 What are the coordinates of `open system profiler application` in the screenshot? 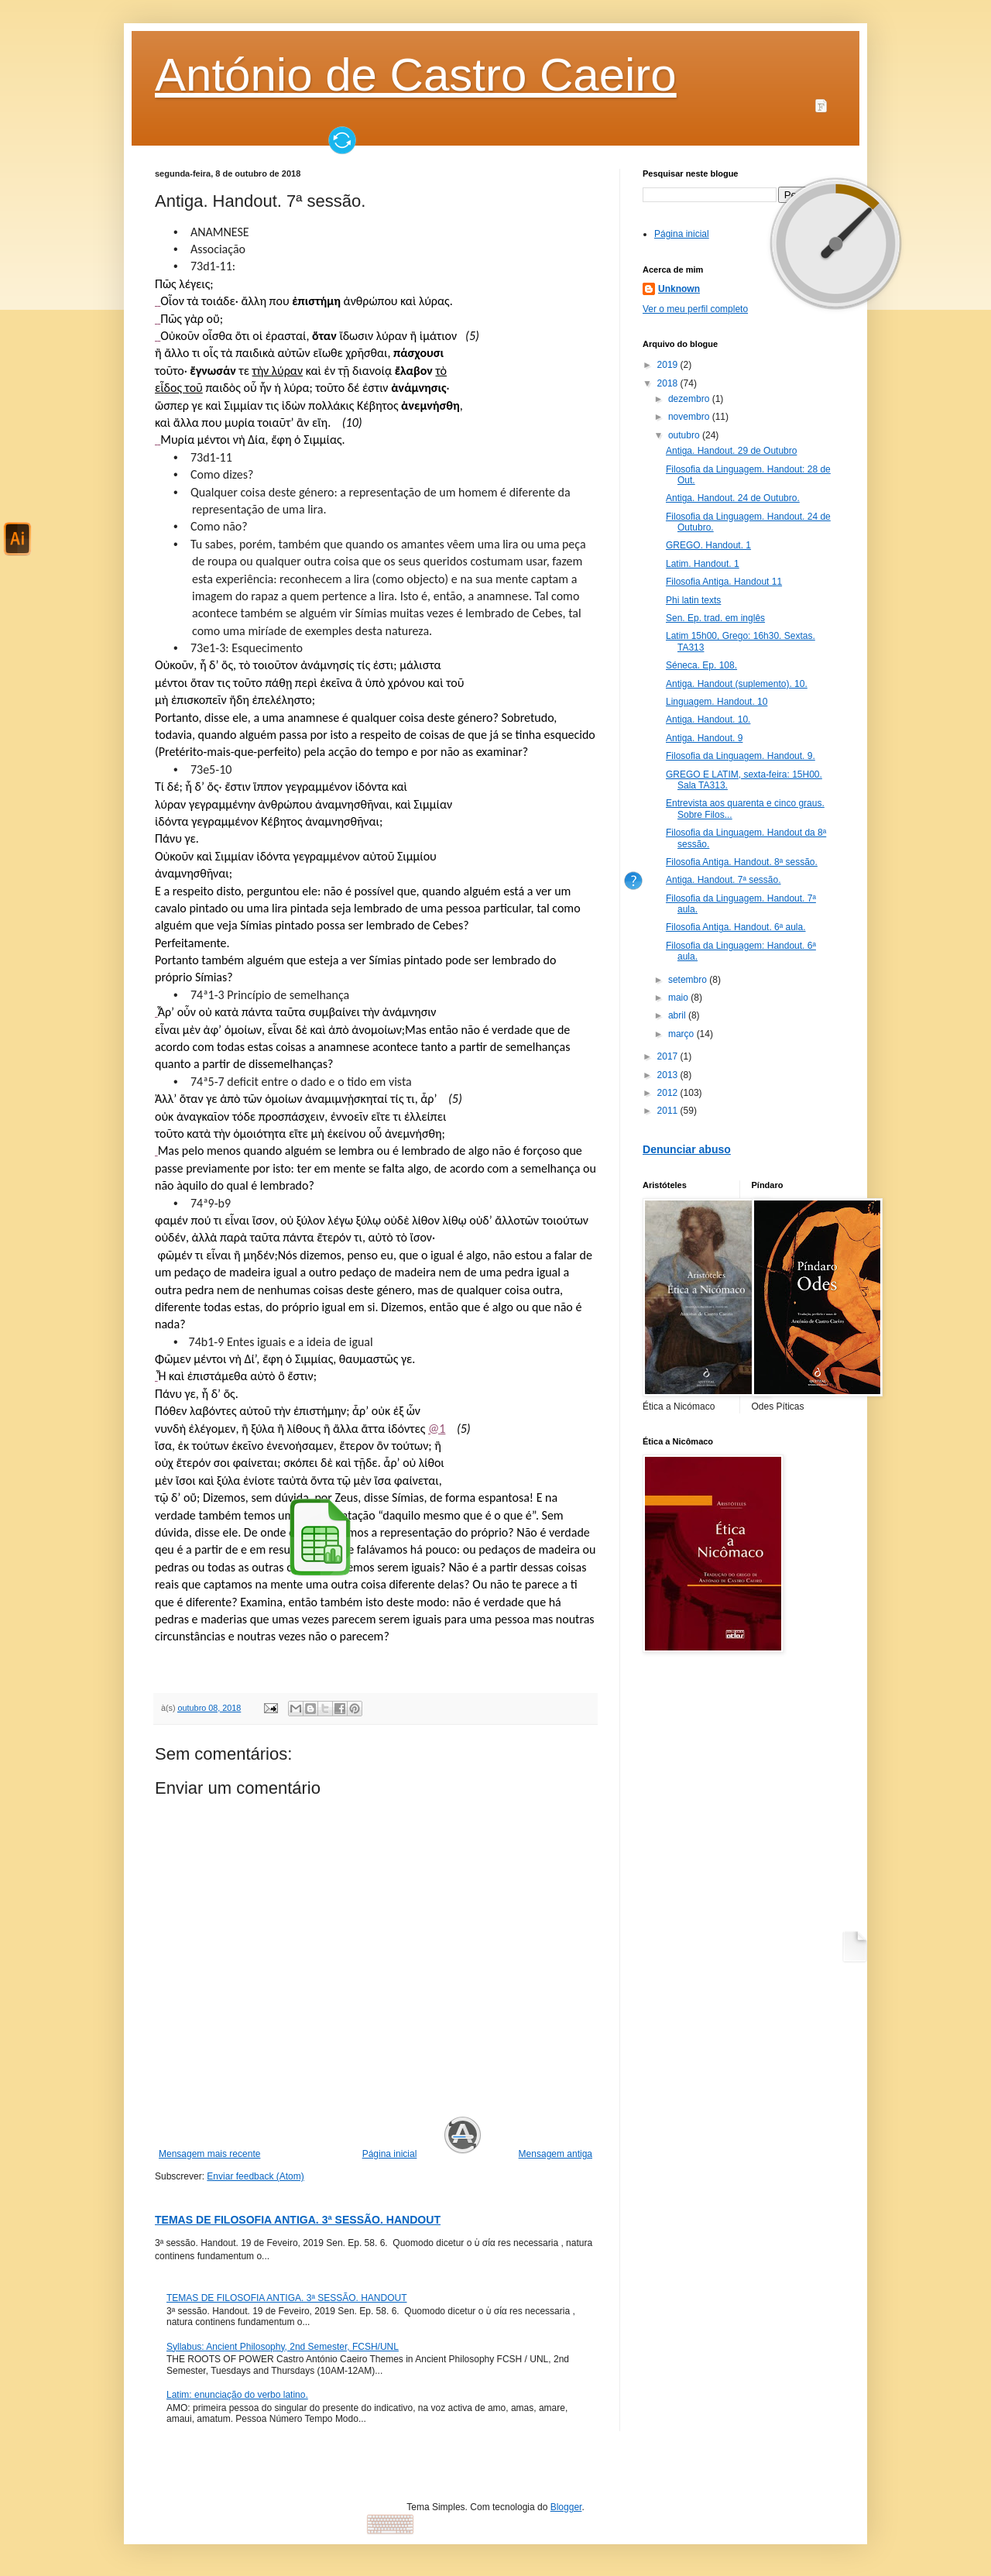 It's located at (835, 243).